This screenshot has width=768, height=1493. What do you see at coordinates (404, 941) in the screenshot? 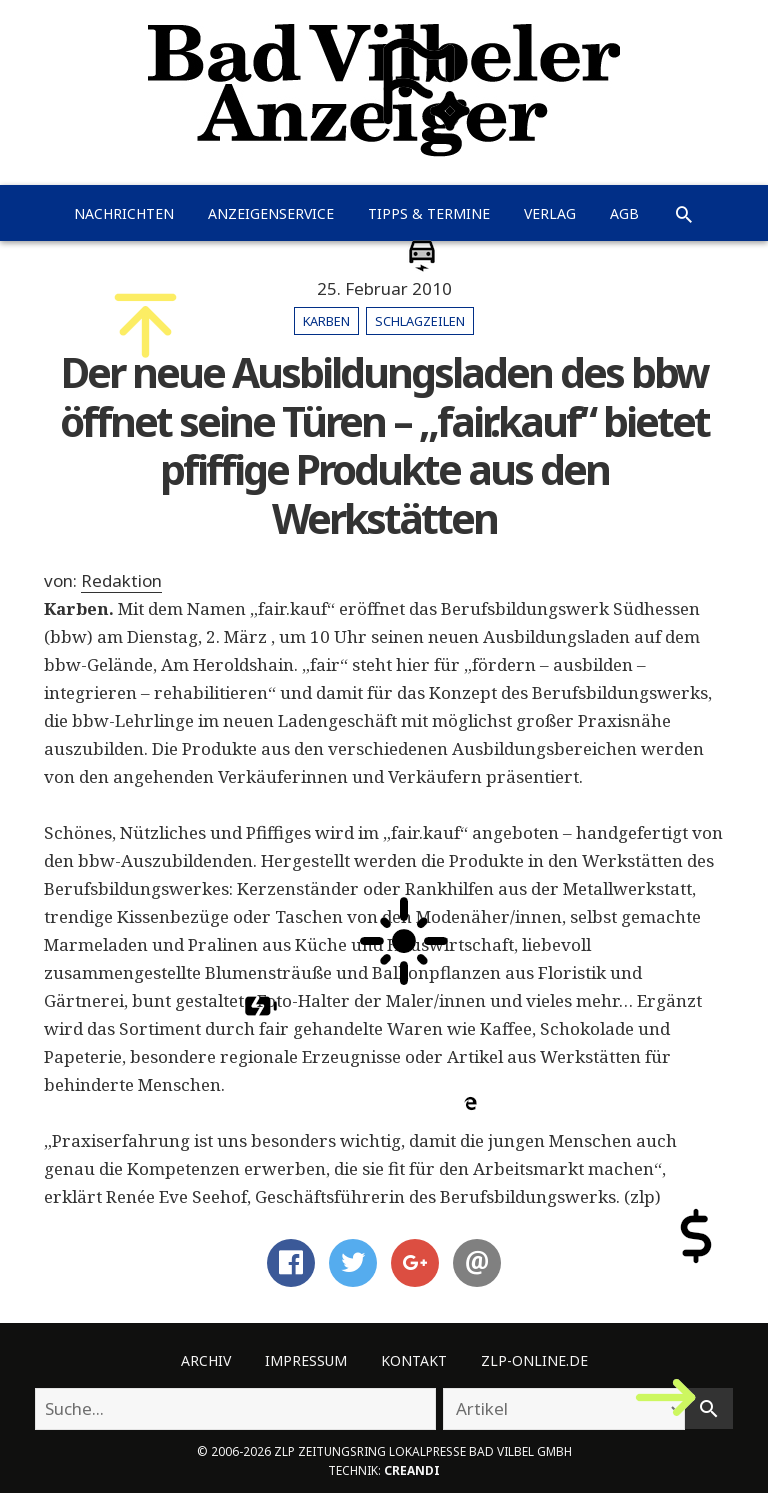
I see `adjust screen brightness` at bounding box center [404, 941].